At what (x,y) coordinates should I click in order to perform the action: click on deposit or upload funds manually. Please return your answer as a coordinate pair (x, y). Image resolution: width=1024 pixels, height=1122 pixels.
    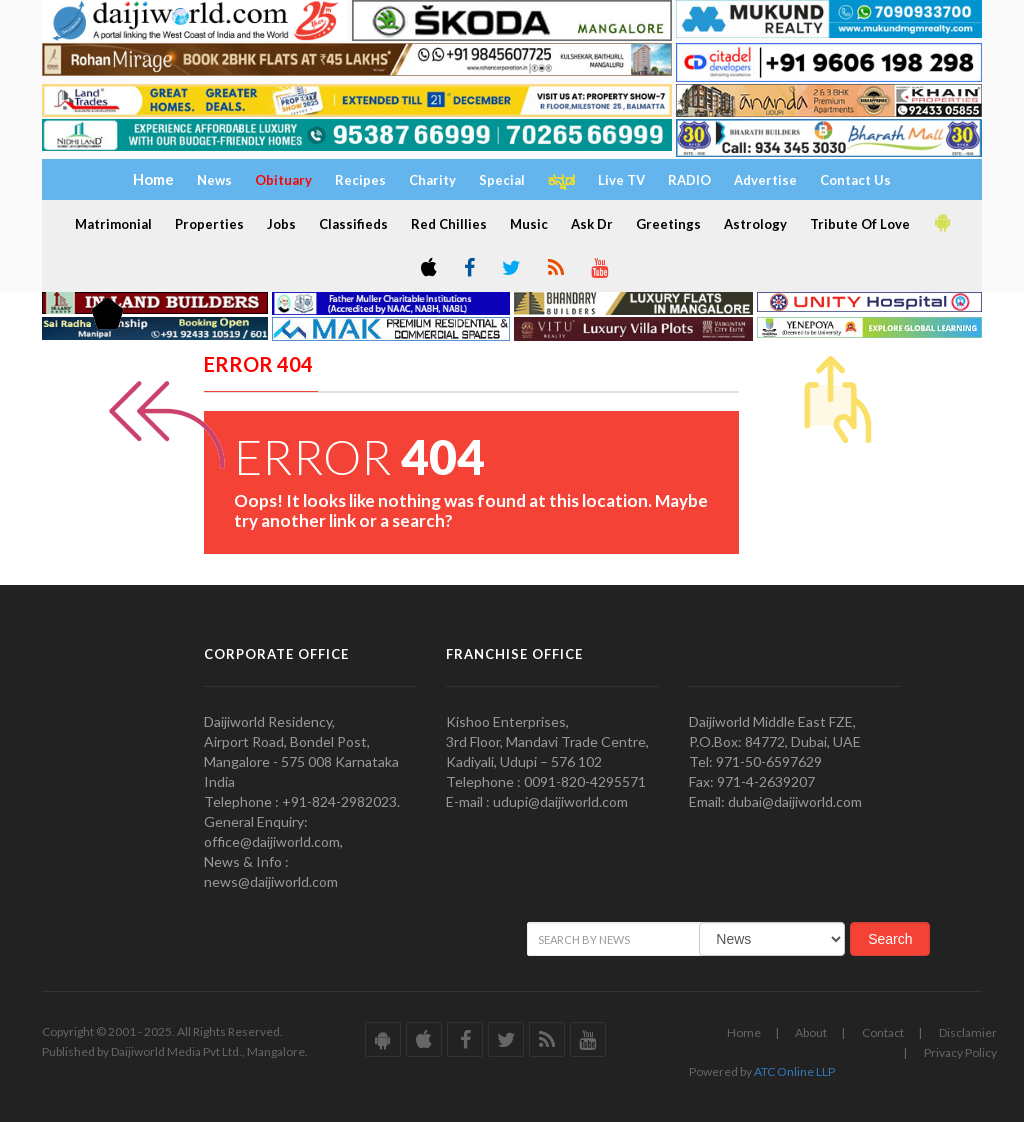
    Looking at the image, I should click on (833, 399).